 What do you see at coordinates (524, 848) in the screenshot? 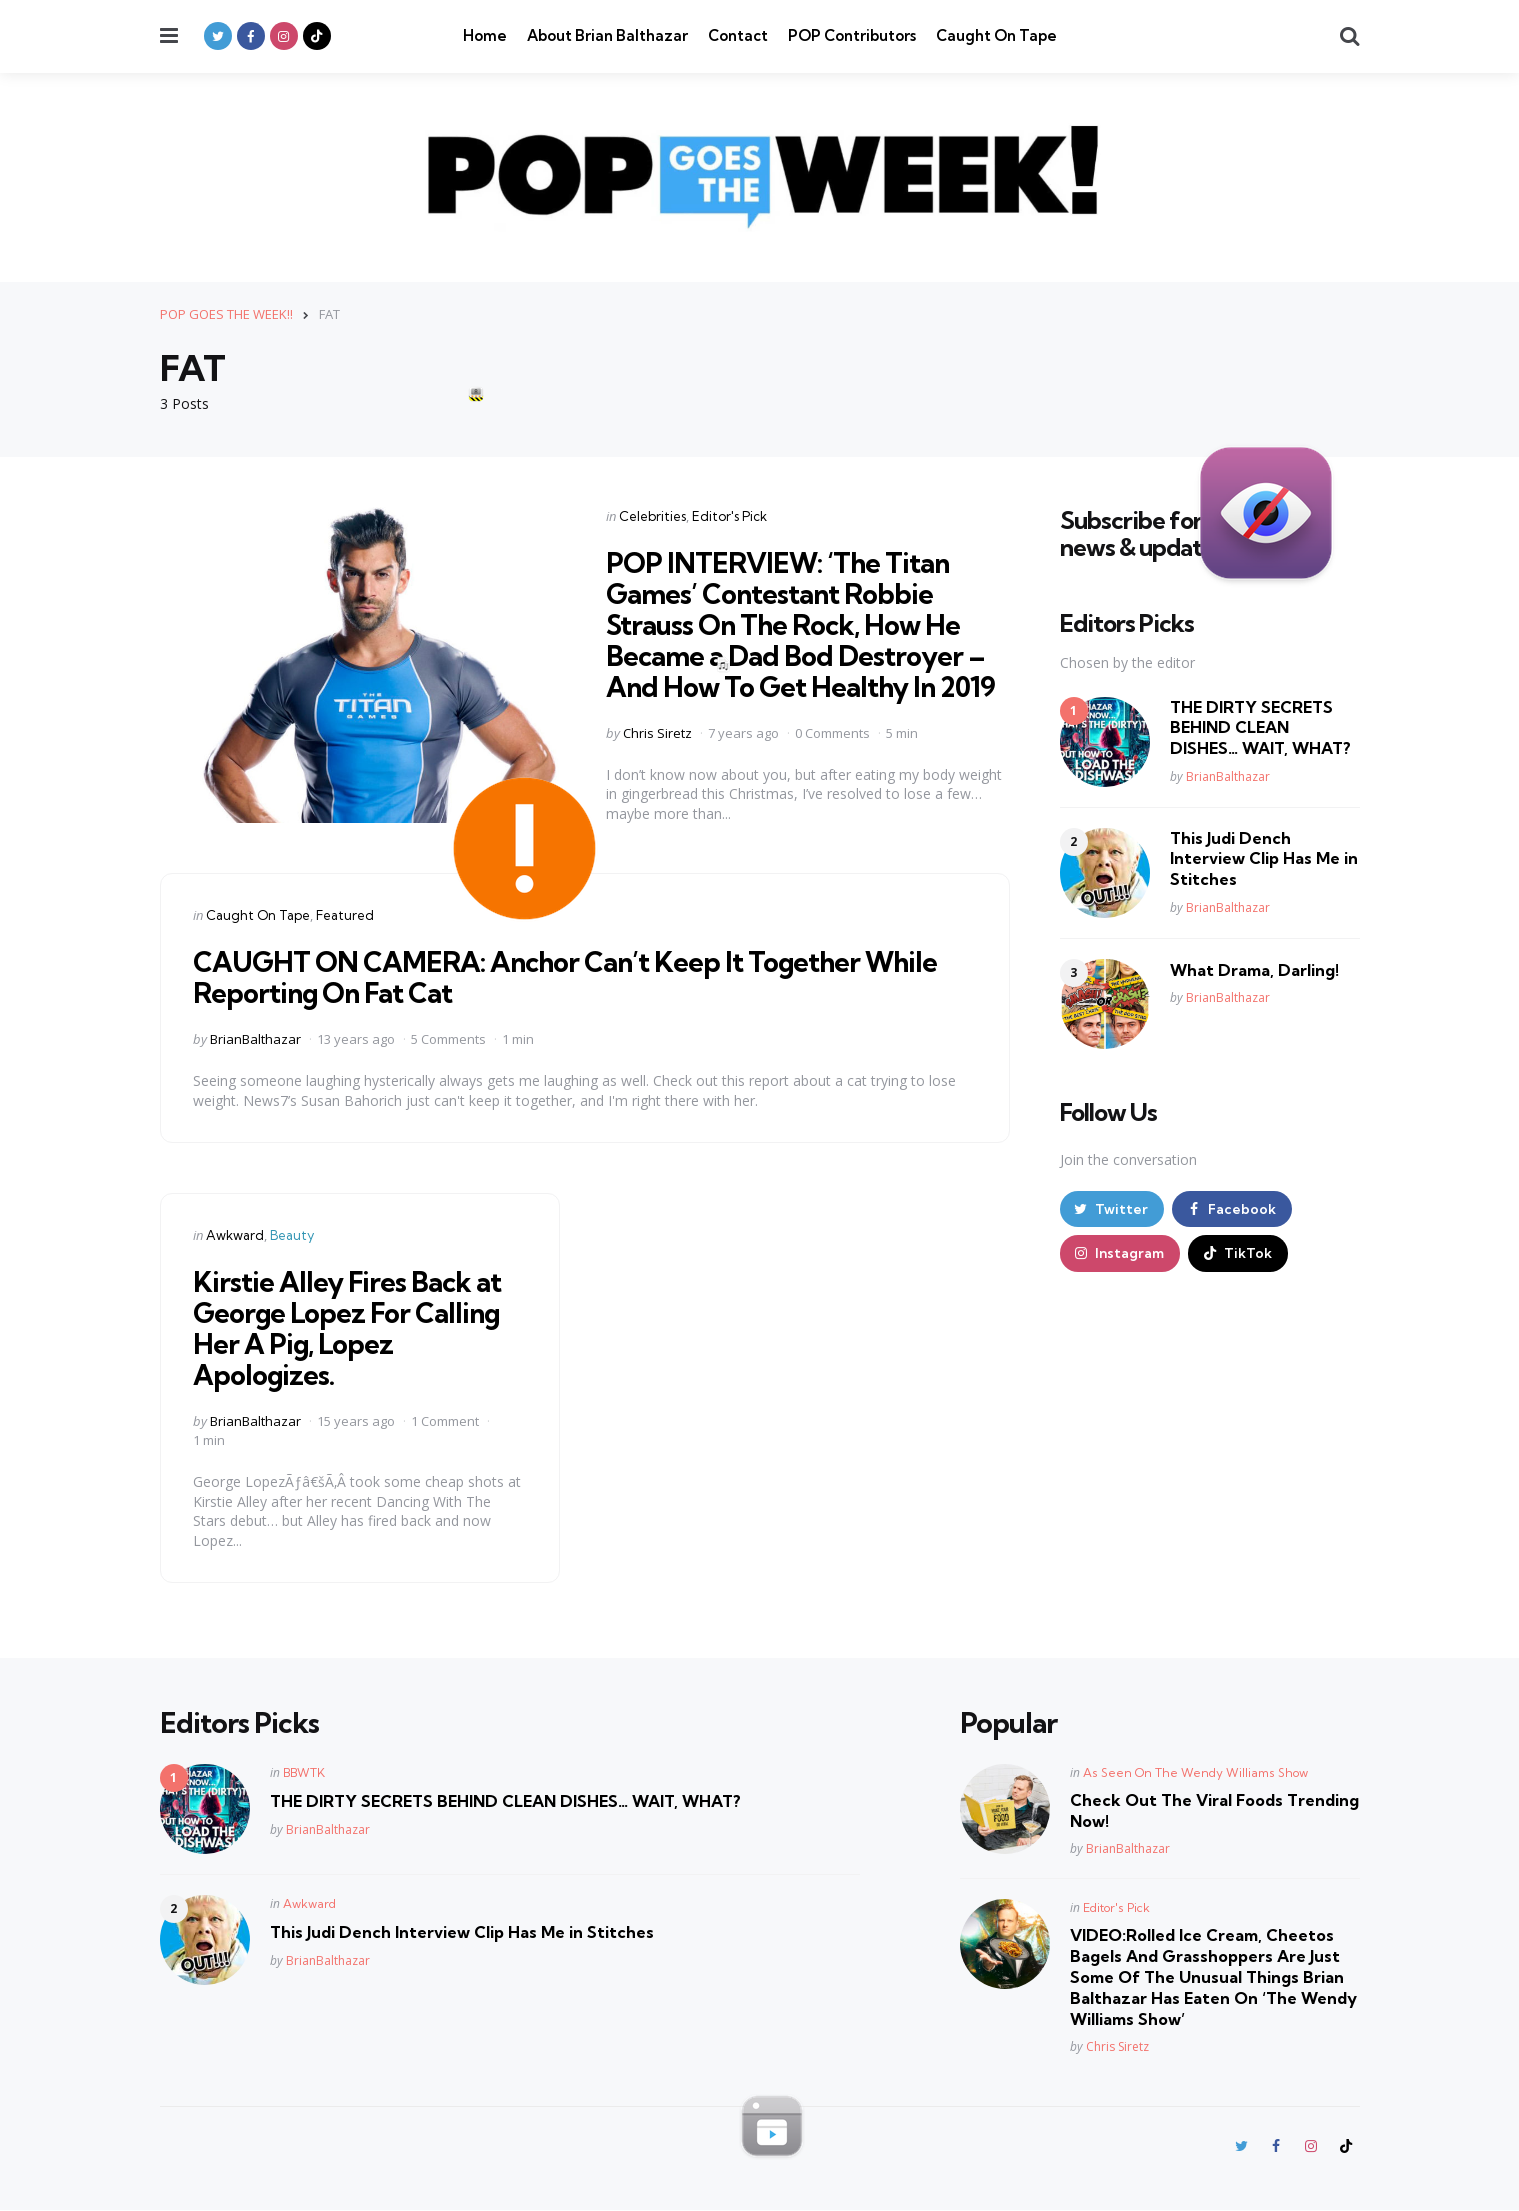
I see `indicates a warning or caution state` at bounding box center [524, 848].